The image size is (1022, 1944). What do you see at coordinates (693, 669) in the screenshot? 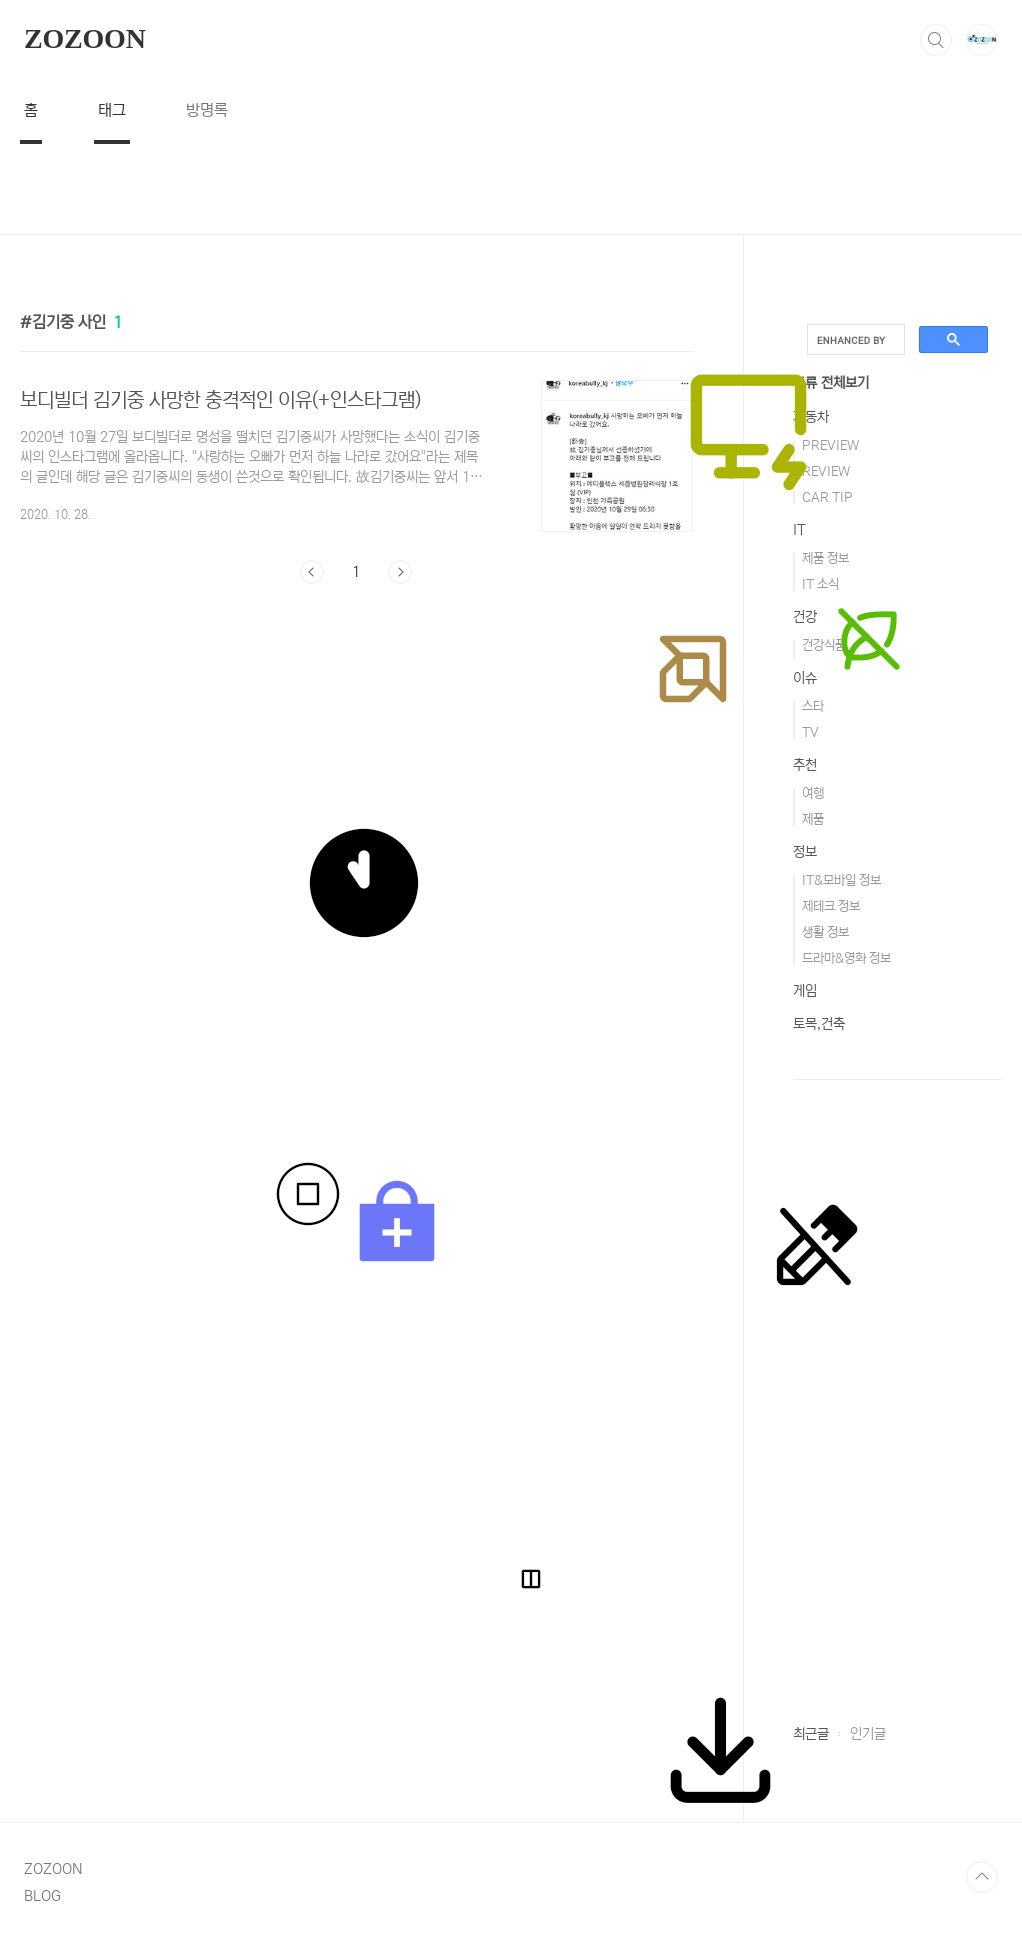
I see `AMD brand logo` at bounding box center [693, 669].